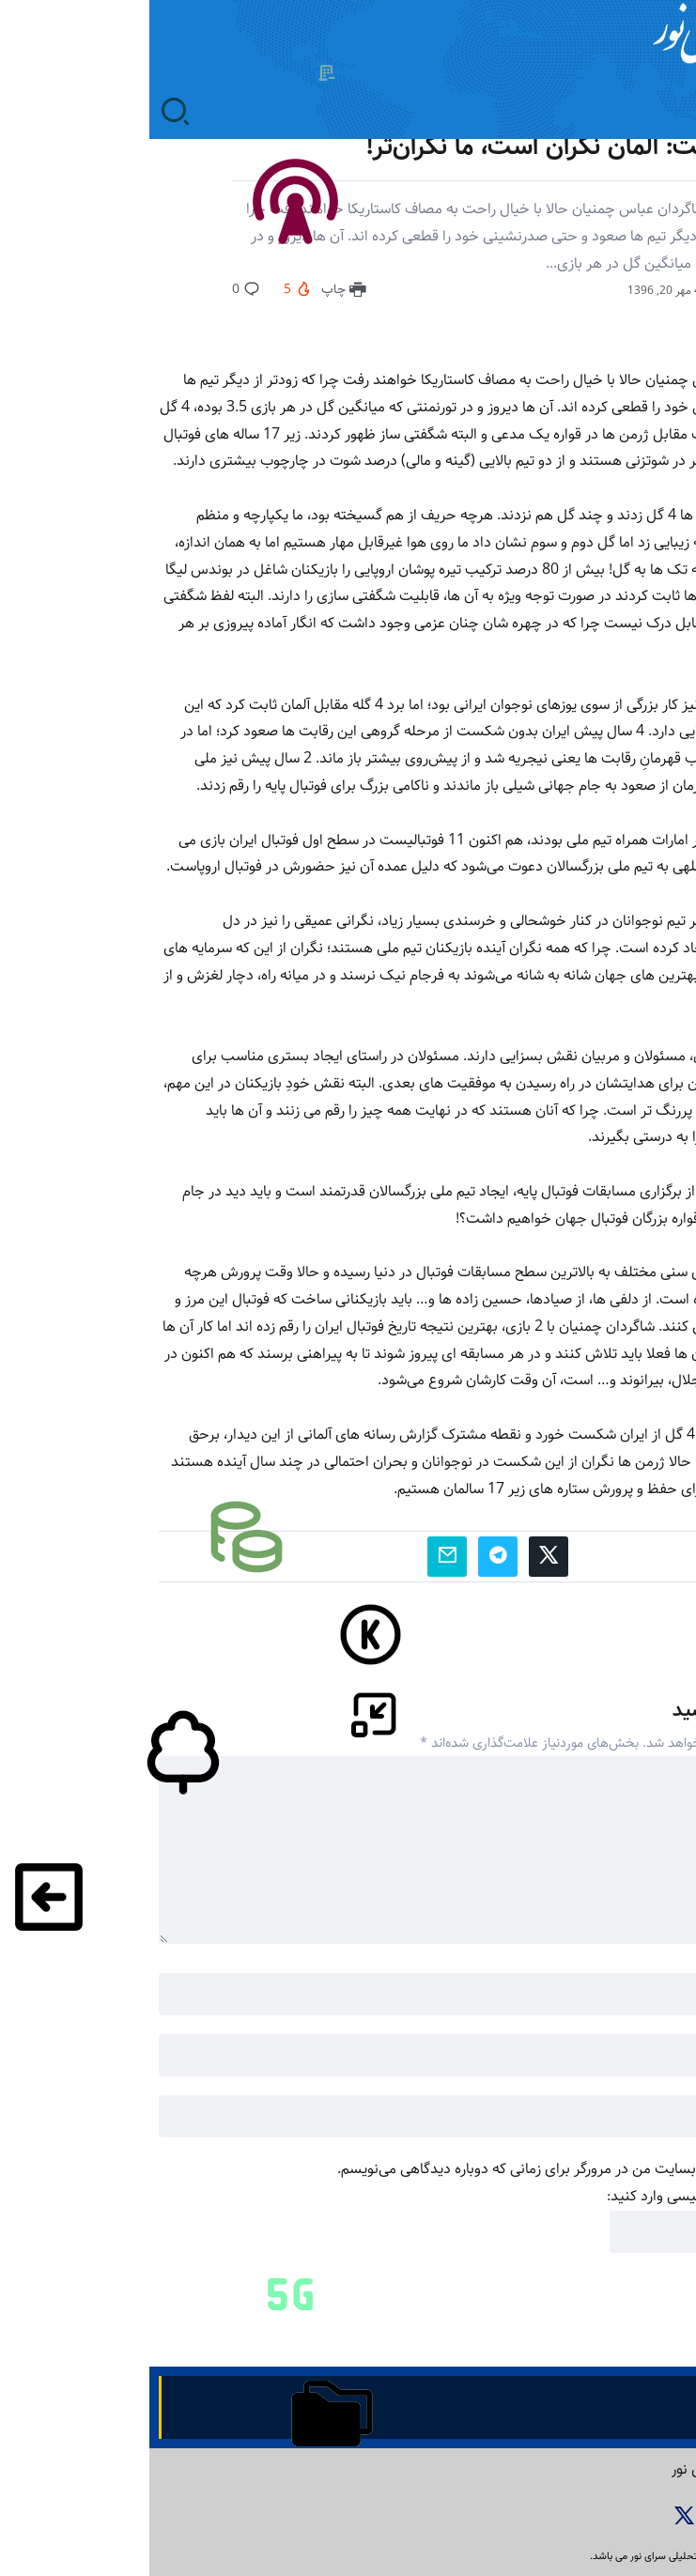  What do you see at coordinates (183, 1751) in the screenshot?
I see `view parks or nature areas on a map` at bounding box center [183, 1751].